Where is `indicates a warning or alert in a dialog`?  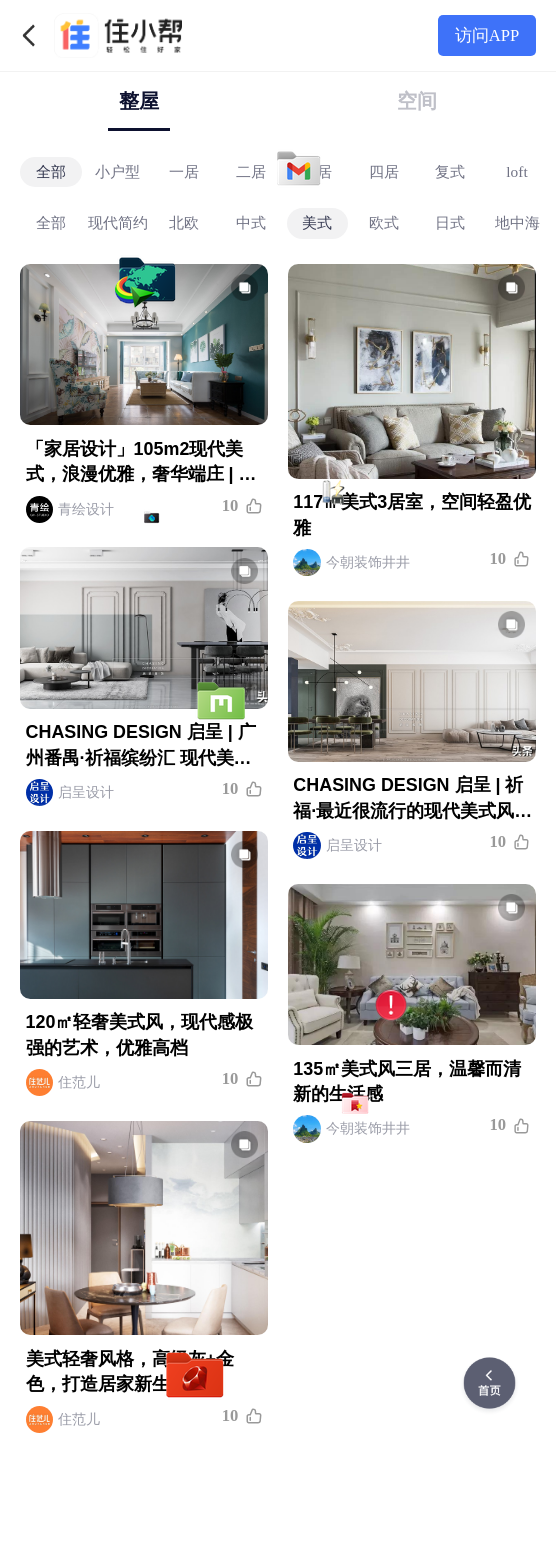 indicates a warning or alert in a dialog is located at coordinates (391, 1005).